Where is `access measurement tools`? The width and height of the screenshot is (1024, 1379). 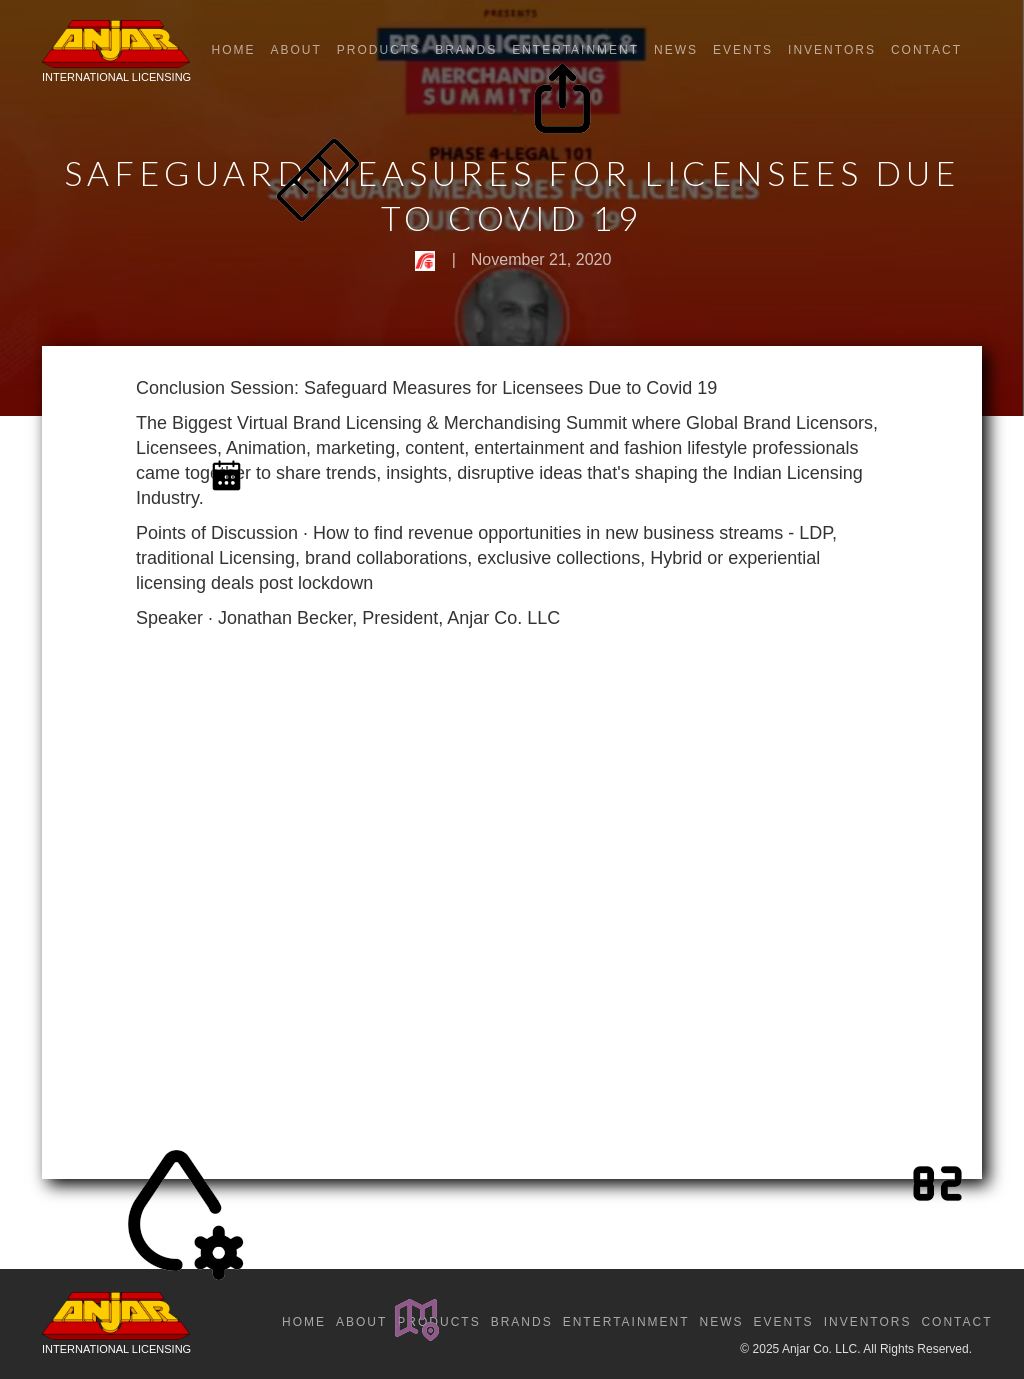
access measurement tools is located at coordinates (318, 180).